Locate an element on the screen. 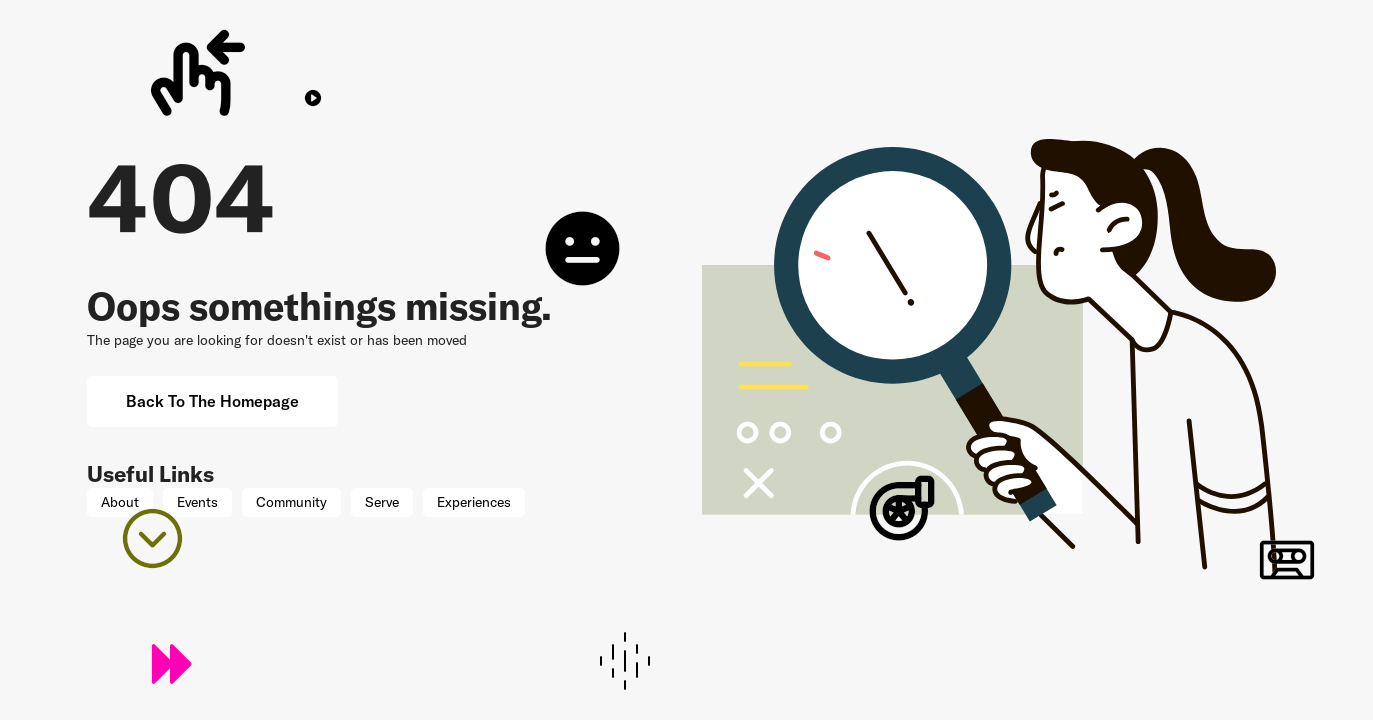 The width and height of the screenshot is (1373, 720). open google podcasts is located at coordinates (625, 661).